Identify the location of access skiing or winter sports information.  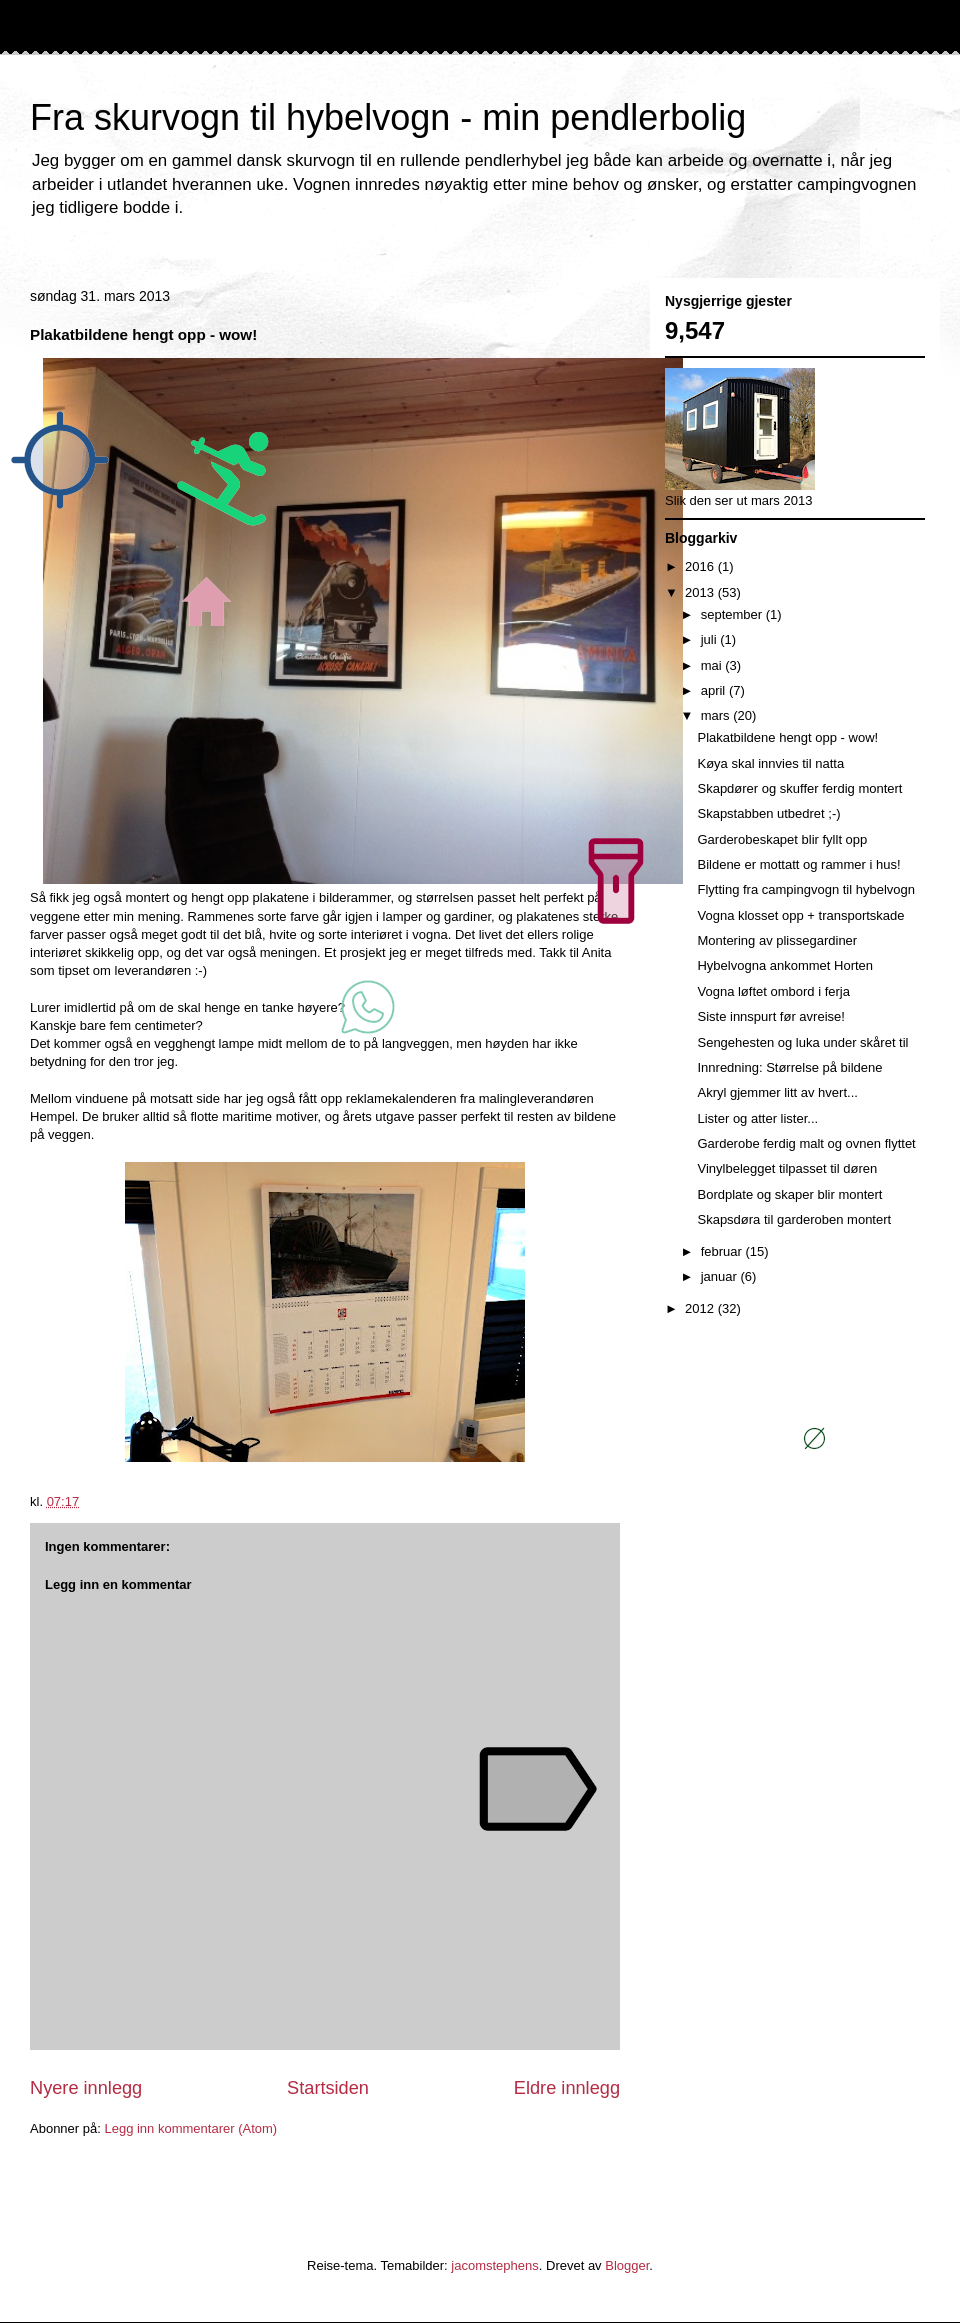
(227, 476).